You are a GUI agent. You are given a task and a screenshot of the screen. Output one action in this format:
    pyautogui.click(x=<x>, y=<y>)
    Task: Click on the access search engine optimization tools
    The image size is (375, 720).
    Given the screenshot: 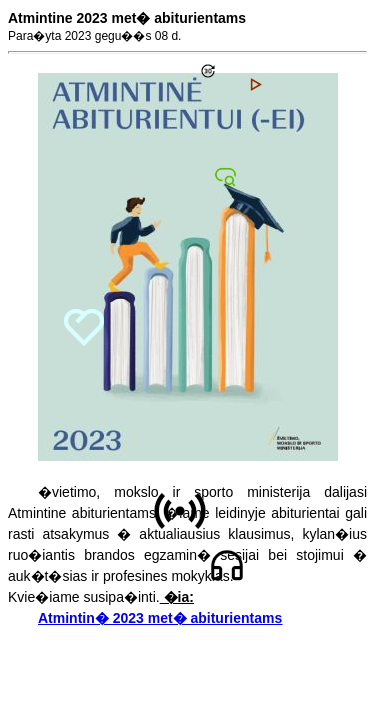 What is the action you would take?
    pyautogui.click(x=225, y=176)
    